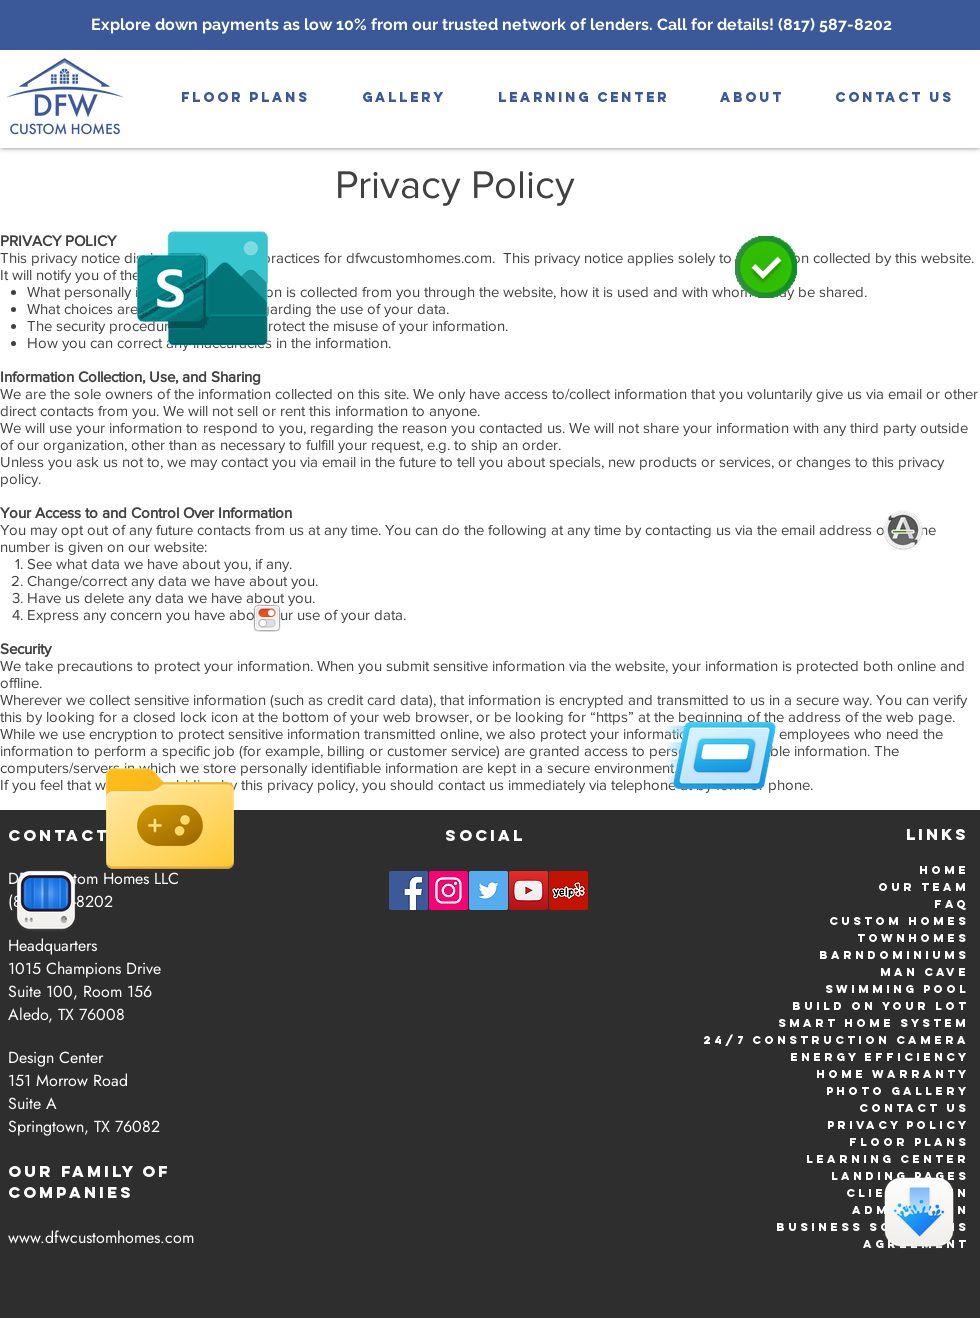 Image resolution: width=980 pixels, height=1318 pixels. I want to click on launch or run an application, so click(724, 755).